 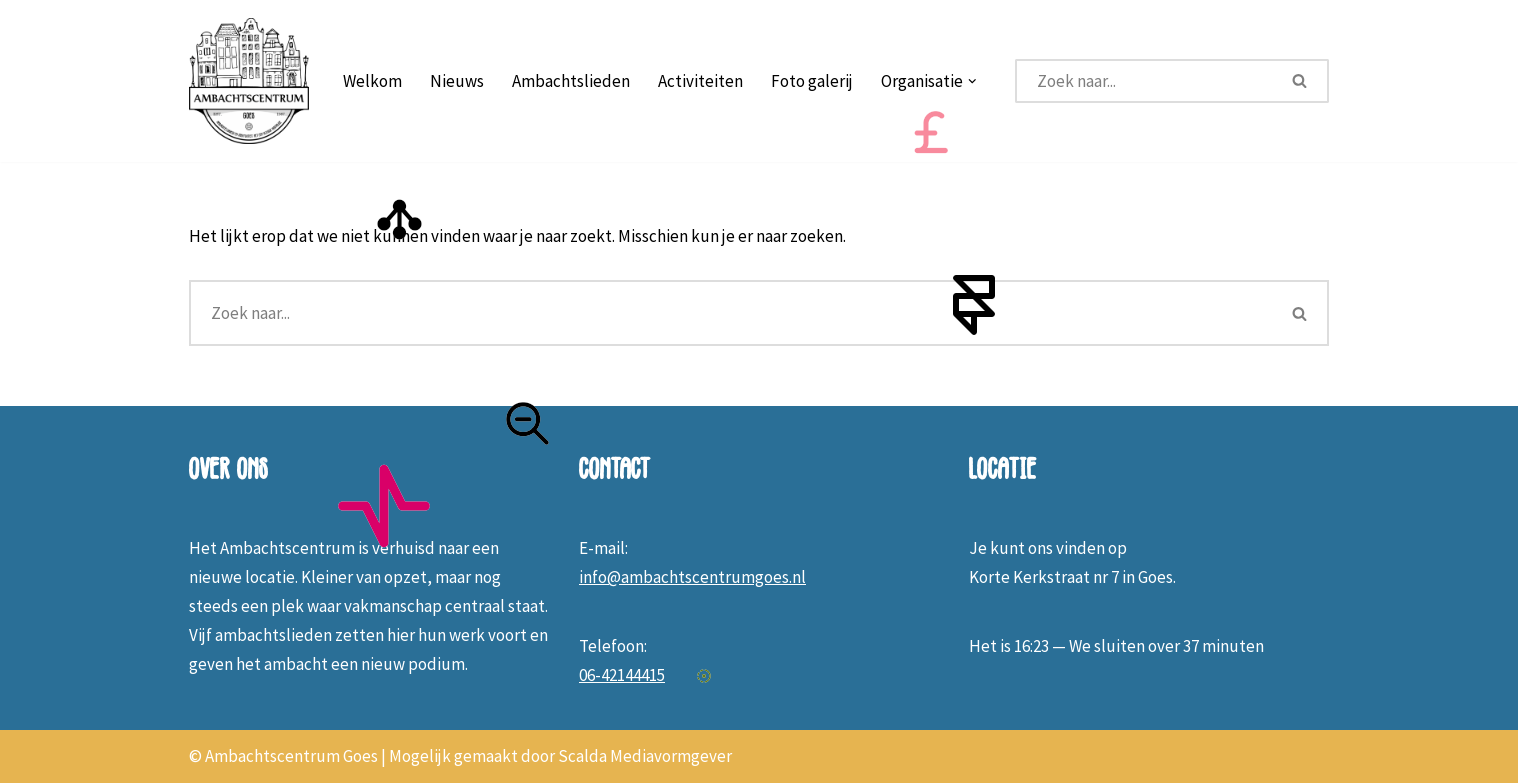 I want to click on zoom out to see more content, so click(x=527, y=423).